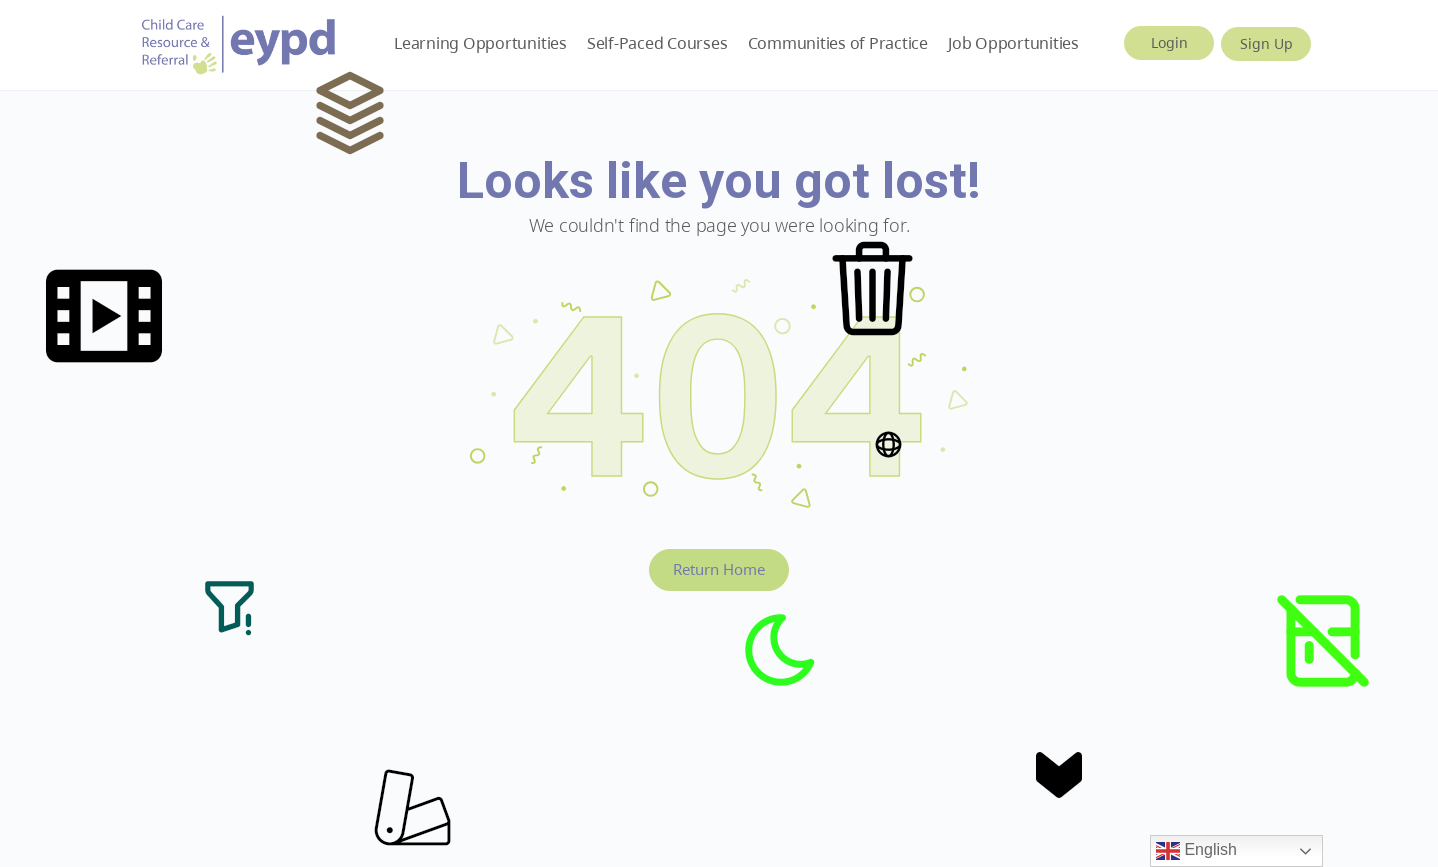 This screenshot has height=867, width=1438. Describe the element at coordinates (872, 288) in the screenshot. I see `delete this item` at that location.